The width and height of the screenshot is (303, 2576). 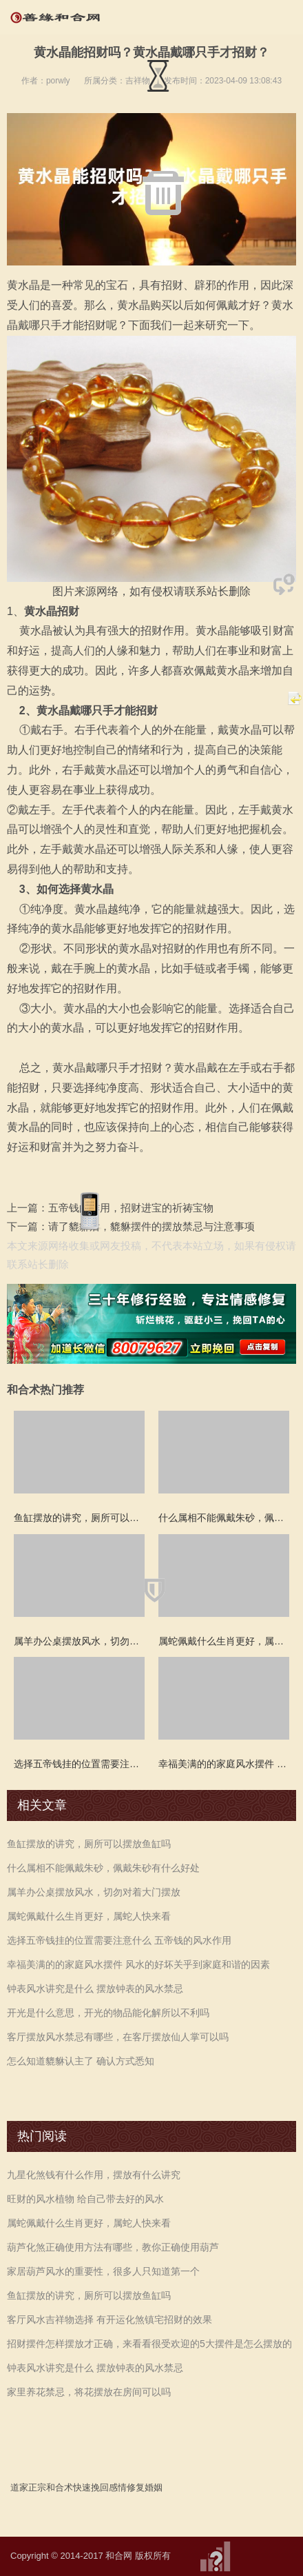 I want to click on access phone or calling features, so click(x=90, y=1211).